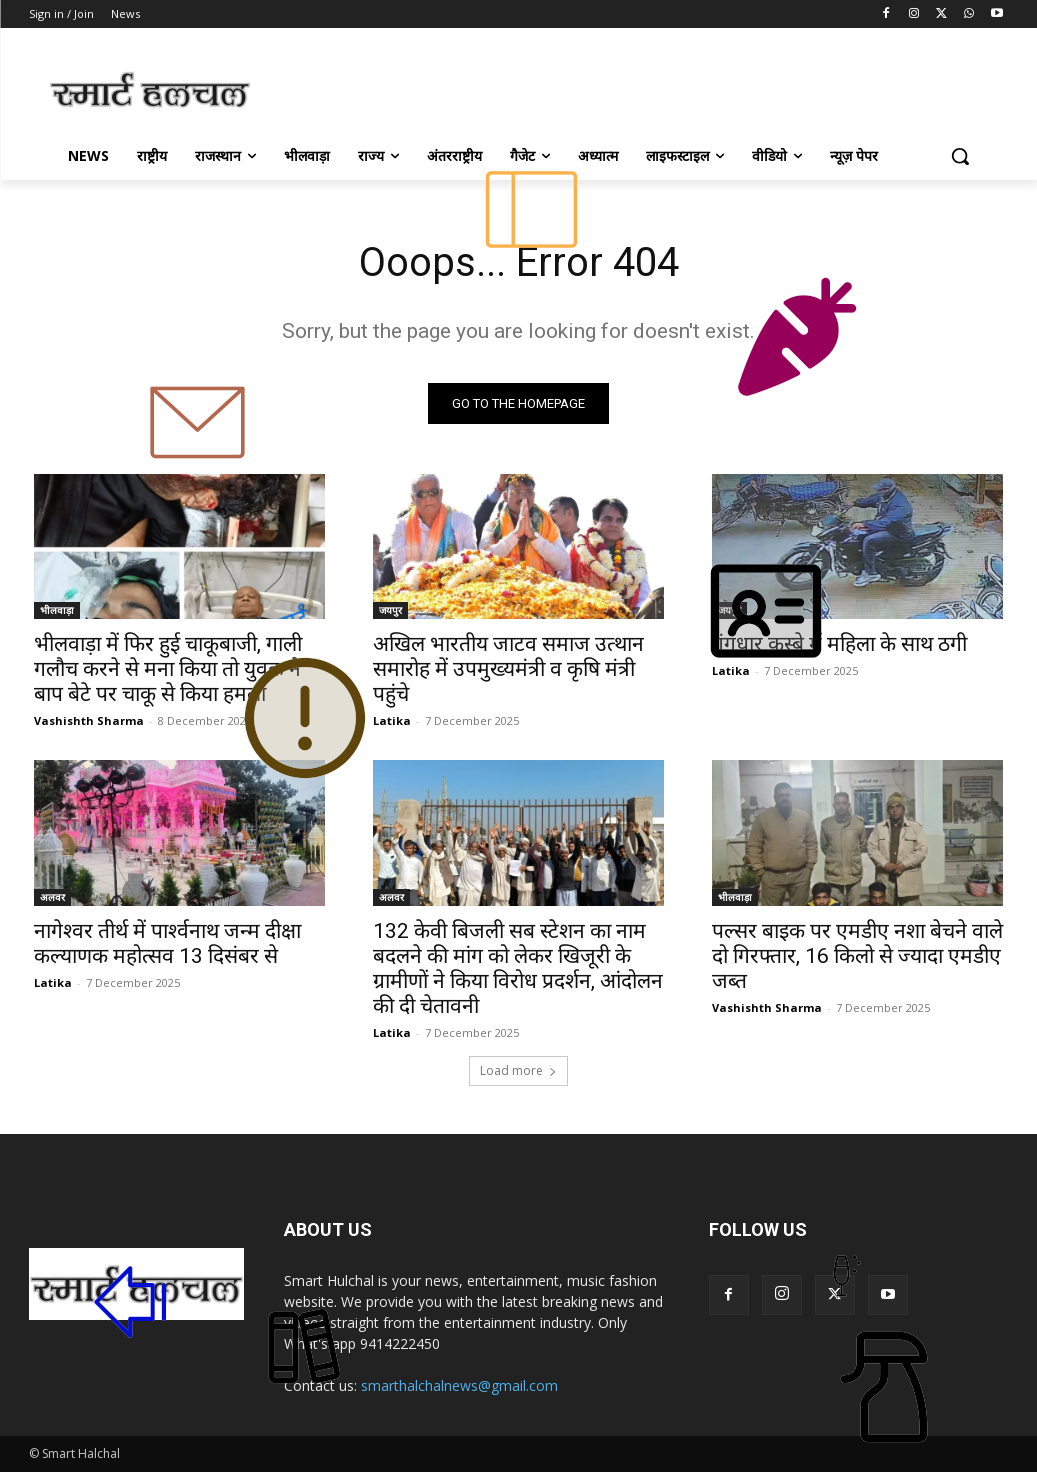 The image size is (1037, 1473). Describe the element at coordinates (301, 1347) in the screenshot. I see `access your library or book collection` at that location.